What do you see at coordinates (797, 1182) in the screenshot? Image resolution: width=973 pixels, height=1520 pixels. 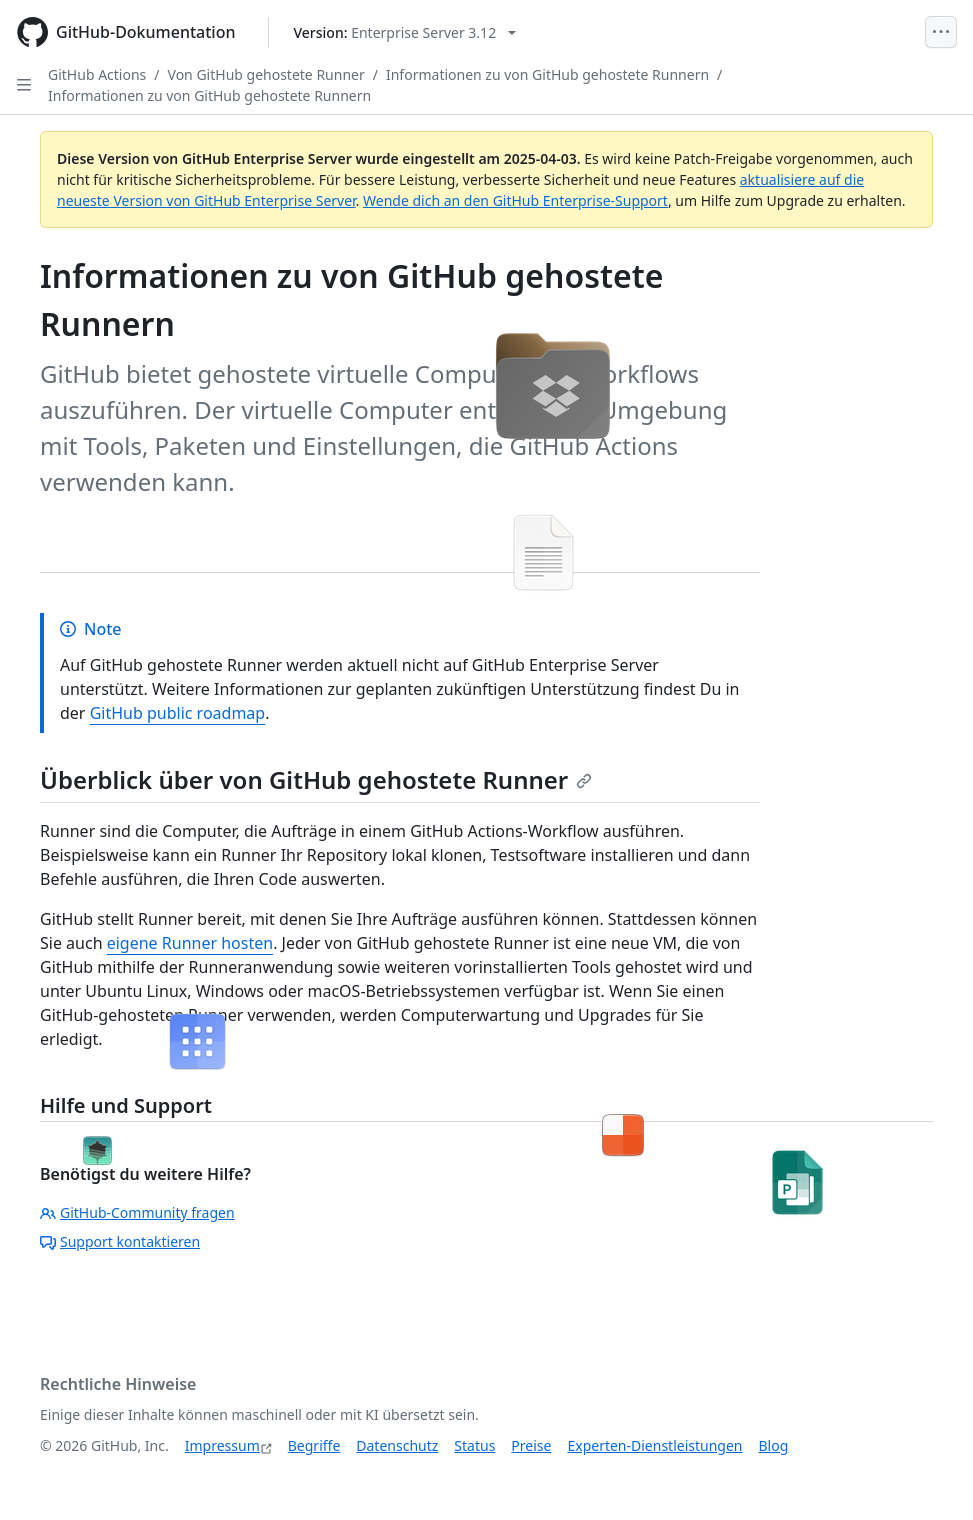 I see `microsoft publisher document file` at bounding box center [797, 1182].